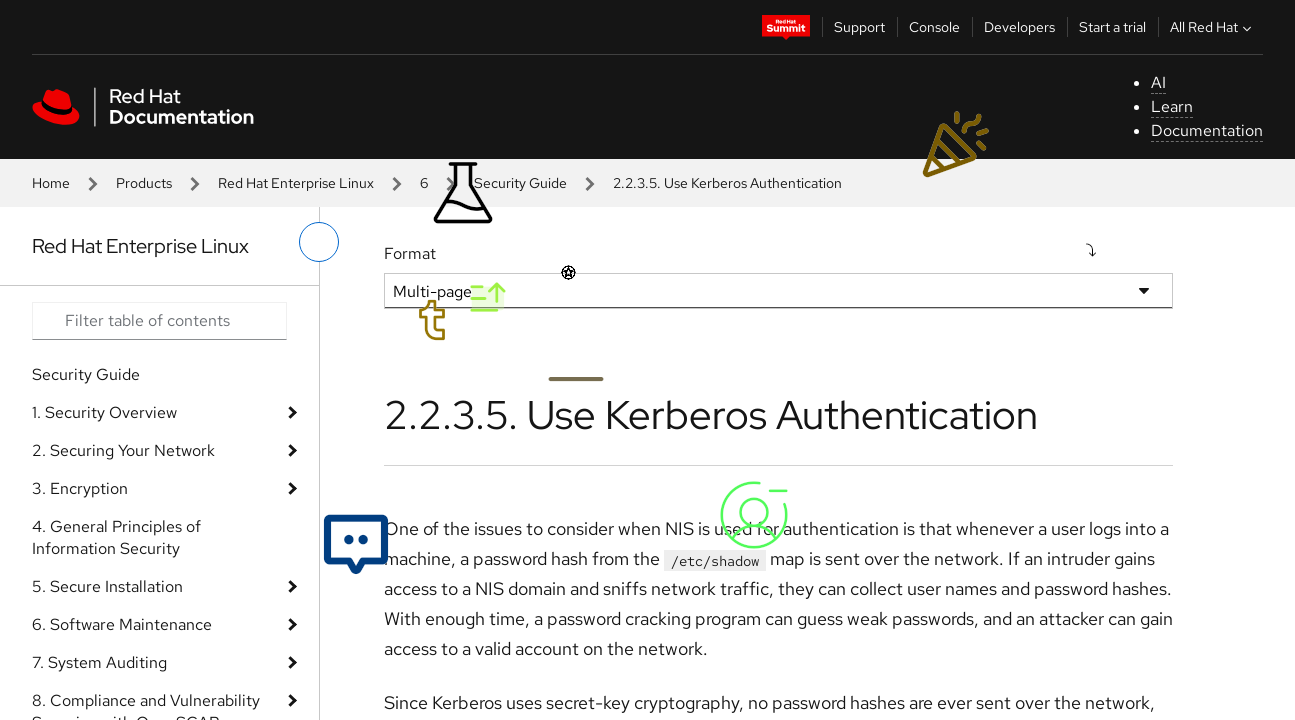  Describe the element at coordinates (432, 320) in the screenshot. I see `open tumblr app` at that location.